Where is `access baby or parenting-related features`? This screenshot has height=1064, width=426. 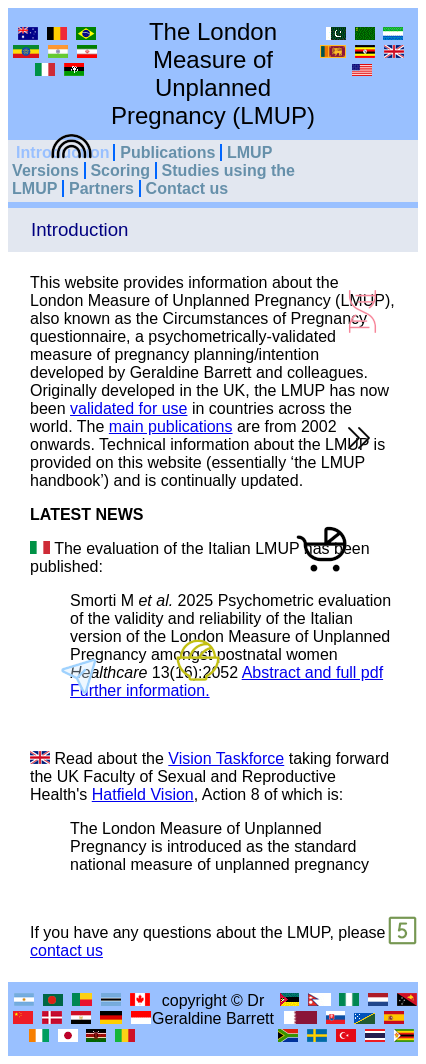 access baby or parenting-related features is located at coordinates (322, 547).